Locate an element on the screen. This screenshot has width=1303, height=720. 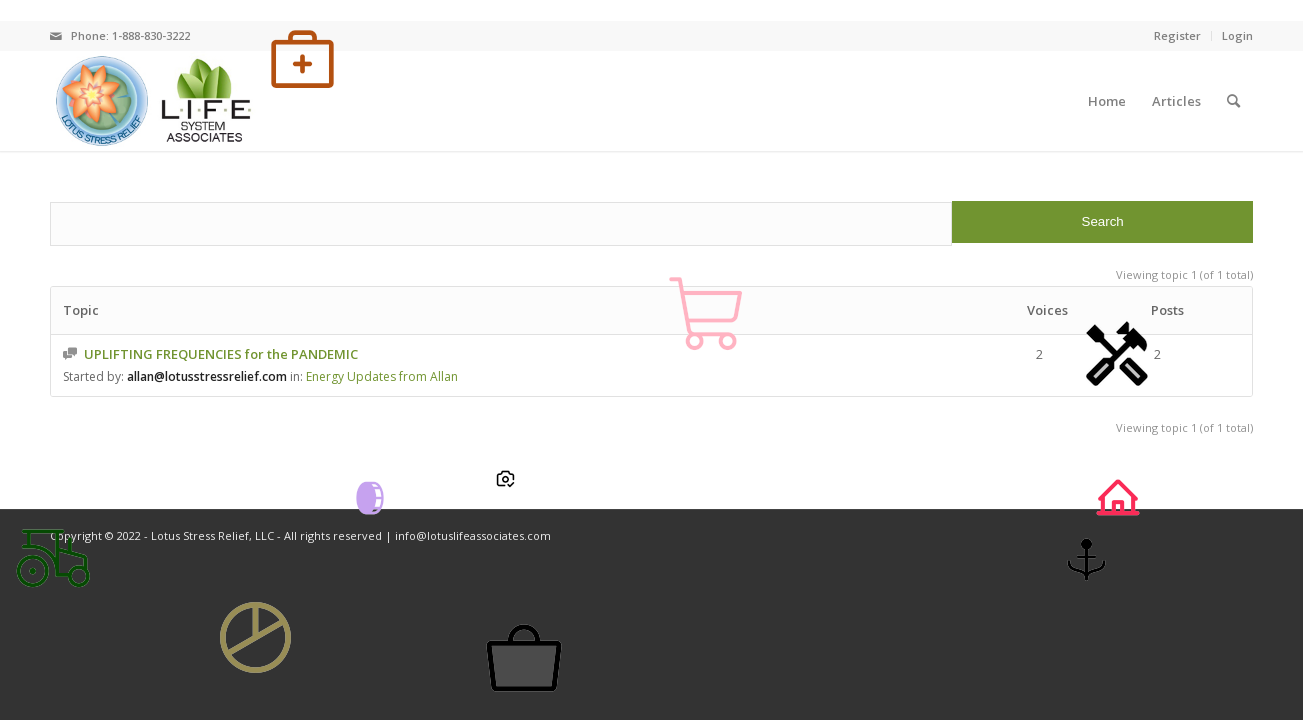
view your shopping cart is located at coordinates (707, 315).